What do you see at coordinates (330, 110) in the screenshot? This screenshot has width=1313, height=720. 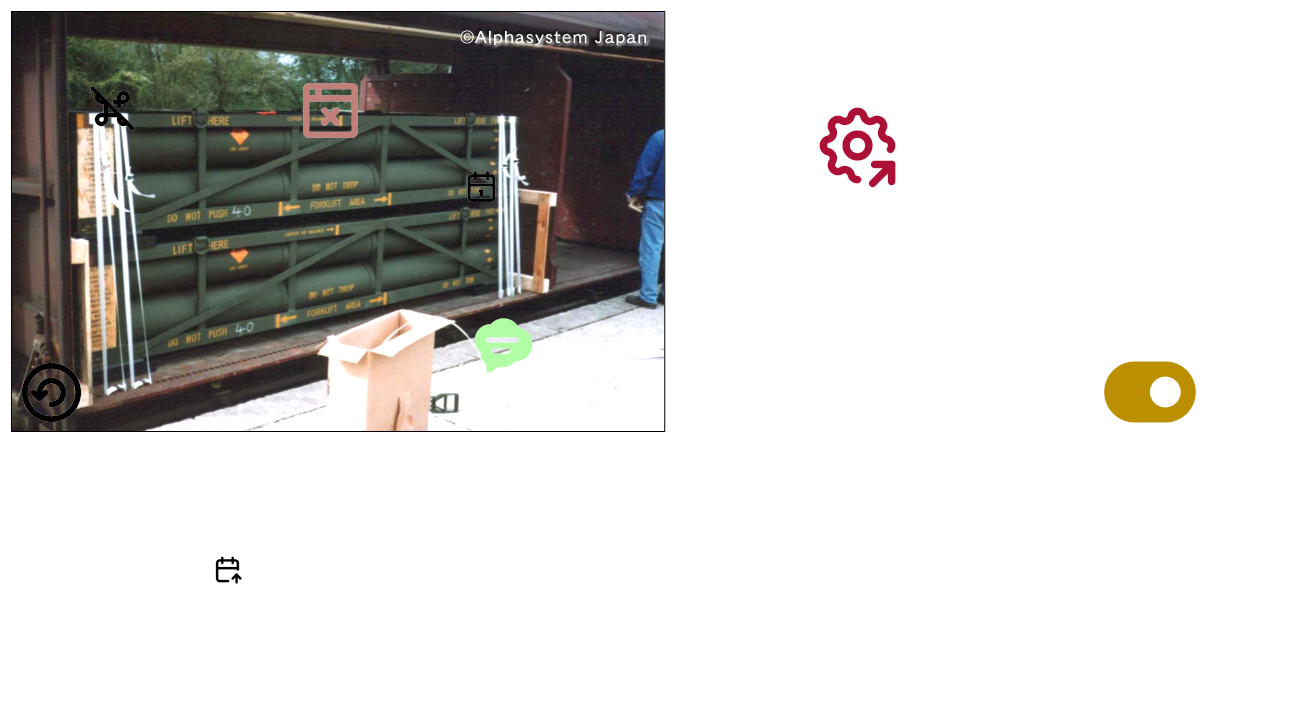 I see `close browser window or tab` at bounding box center [330, 110].